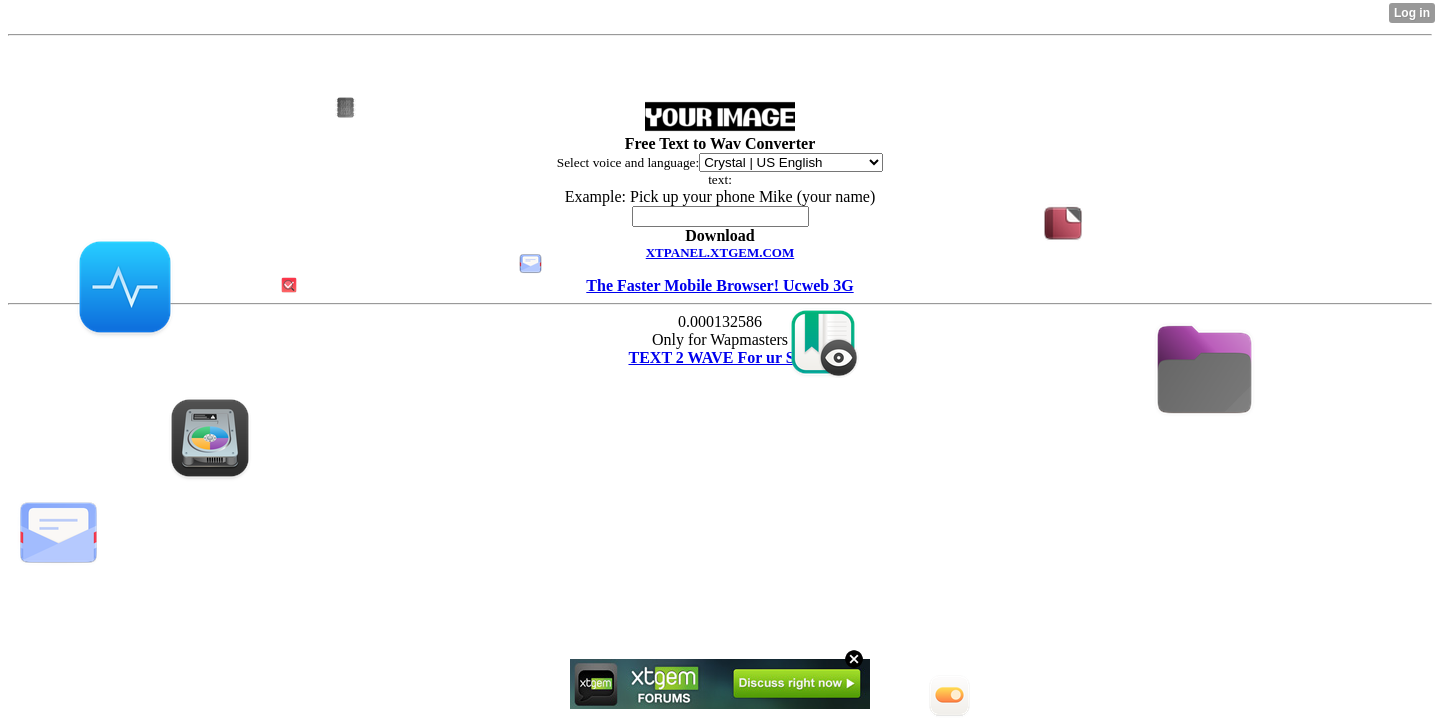 This screenshot has width=1440, height=720. I want to click on open the mail app, so click(530, 263).